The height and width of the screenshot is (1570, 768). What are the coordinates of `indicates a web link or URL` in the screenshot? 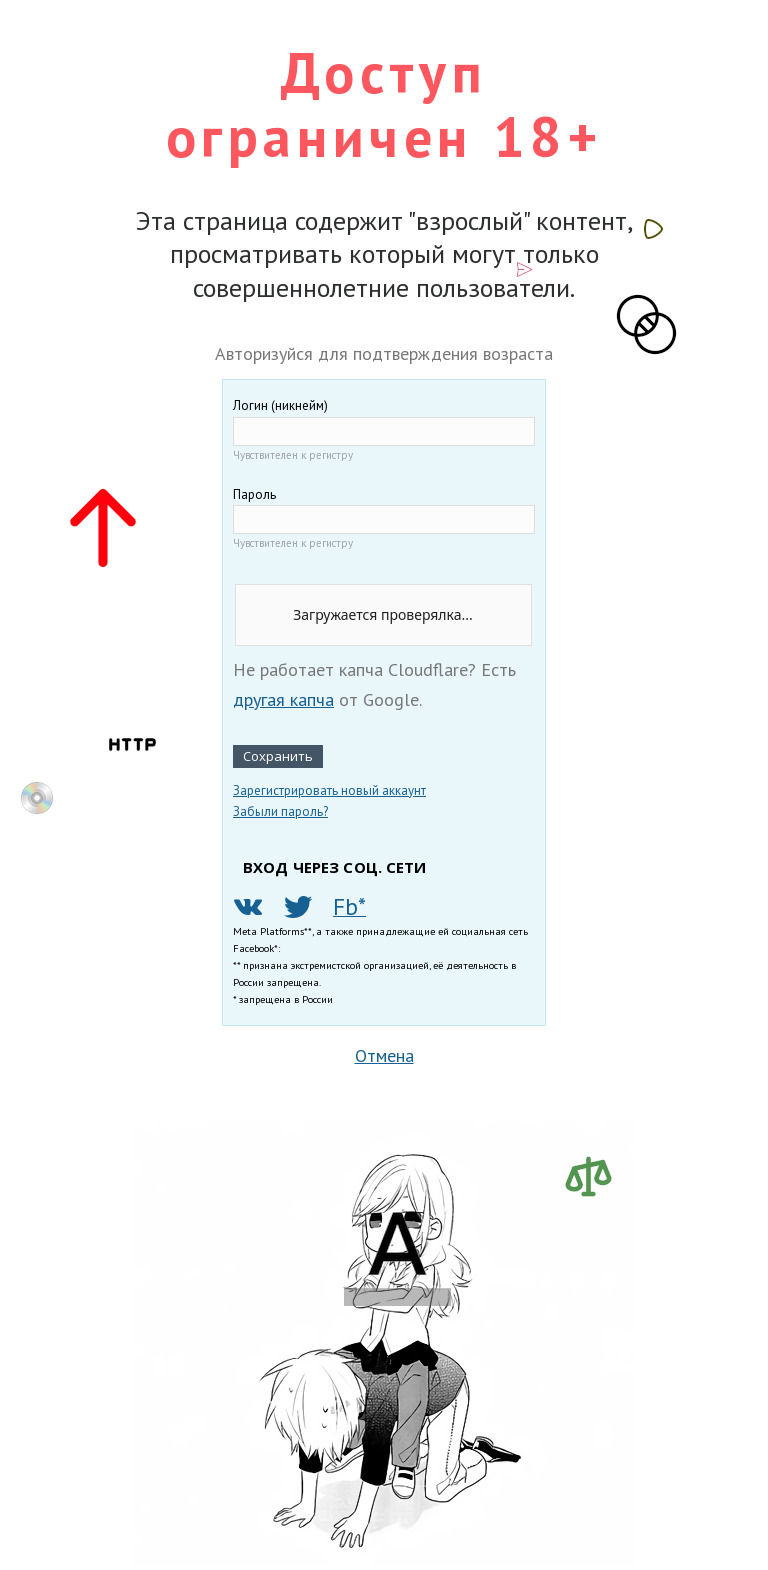 It's located at (132, 744).